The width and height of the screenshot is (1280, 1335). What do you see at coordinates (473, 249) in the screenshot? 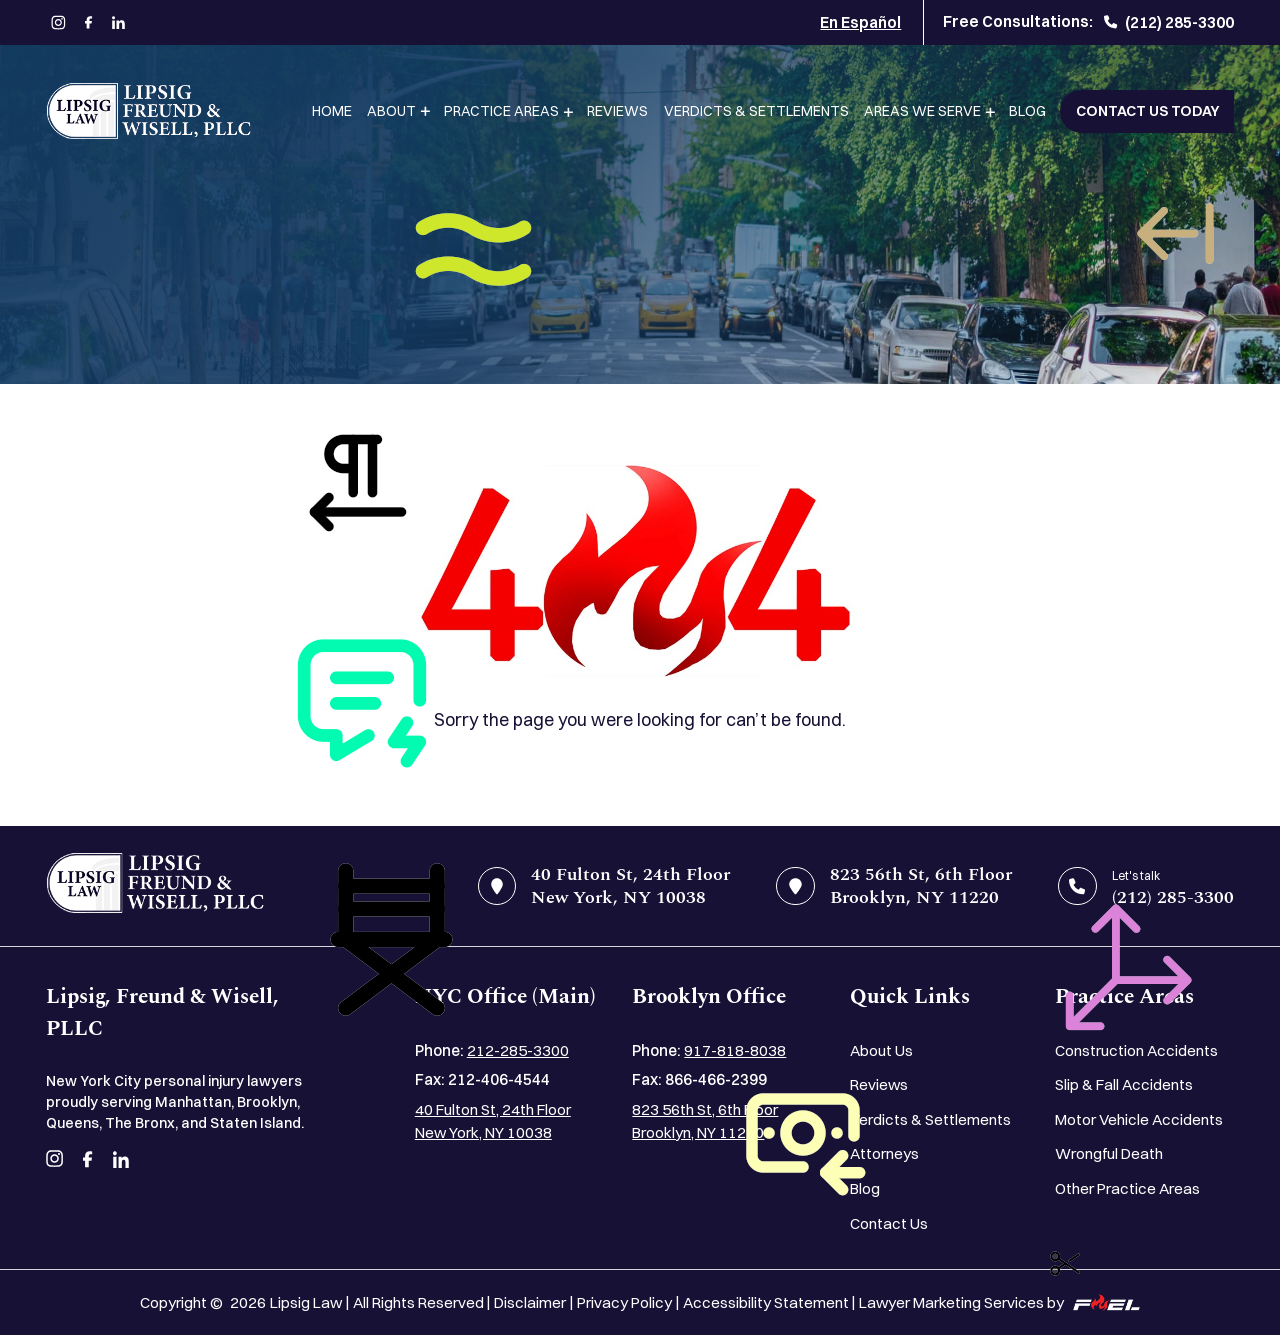
I see `indicates approximate or estimated value` at bounding box center [473, 249].